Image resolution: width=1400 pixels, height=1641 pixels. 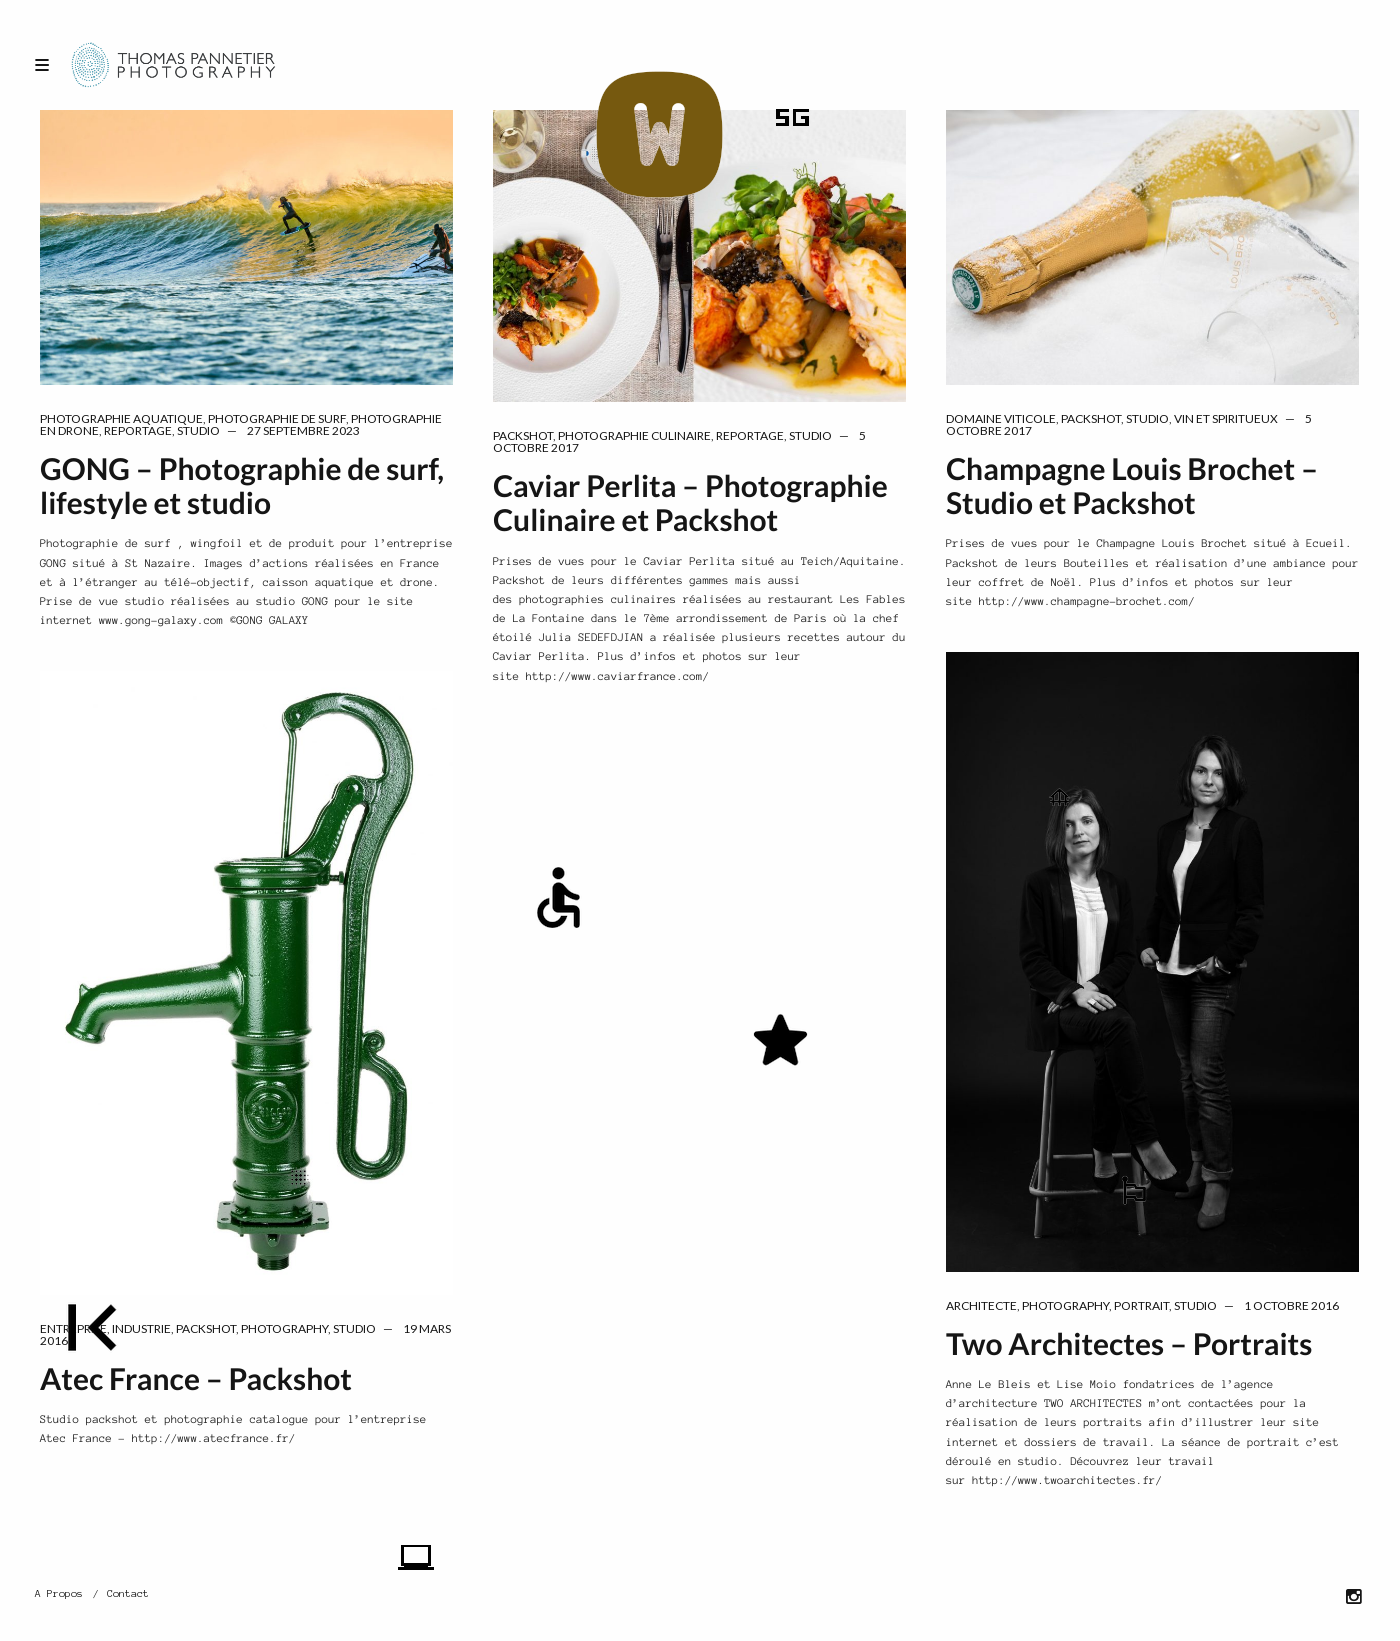 What do you see at coordinates (780, 1040) in the screenshot?
I see `add item to favorites` at bounding box center [780, 1040].